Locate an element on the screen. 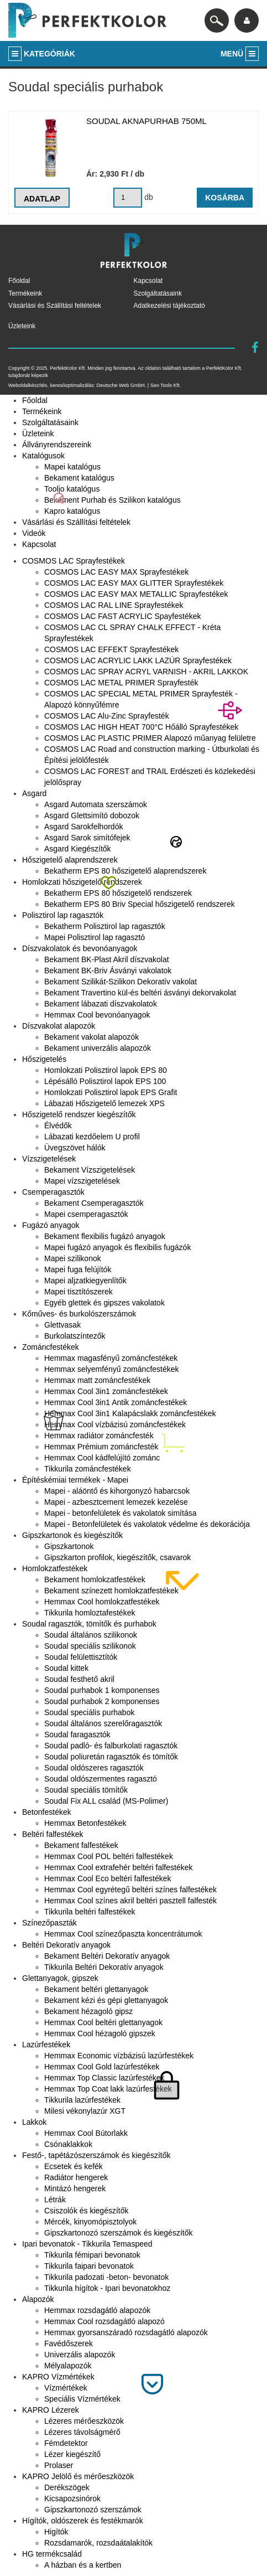  view shopping cart is located at coordinates (172, 1441).